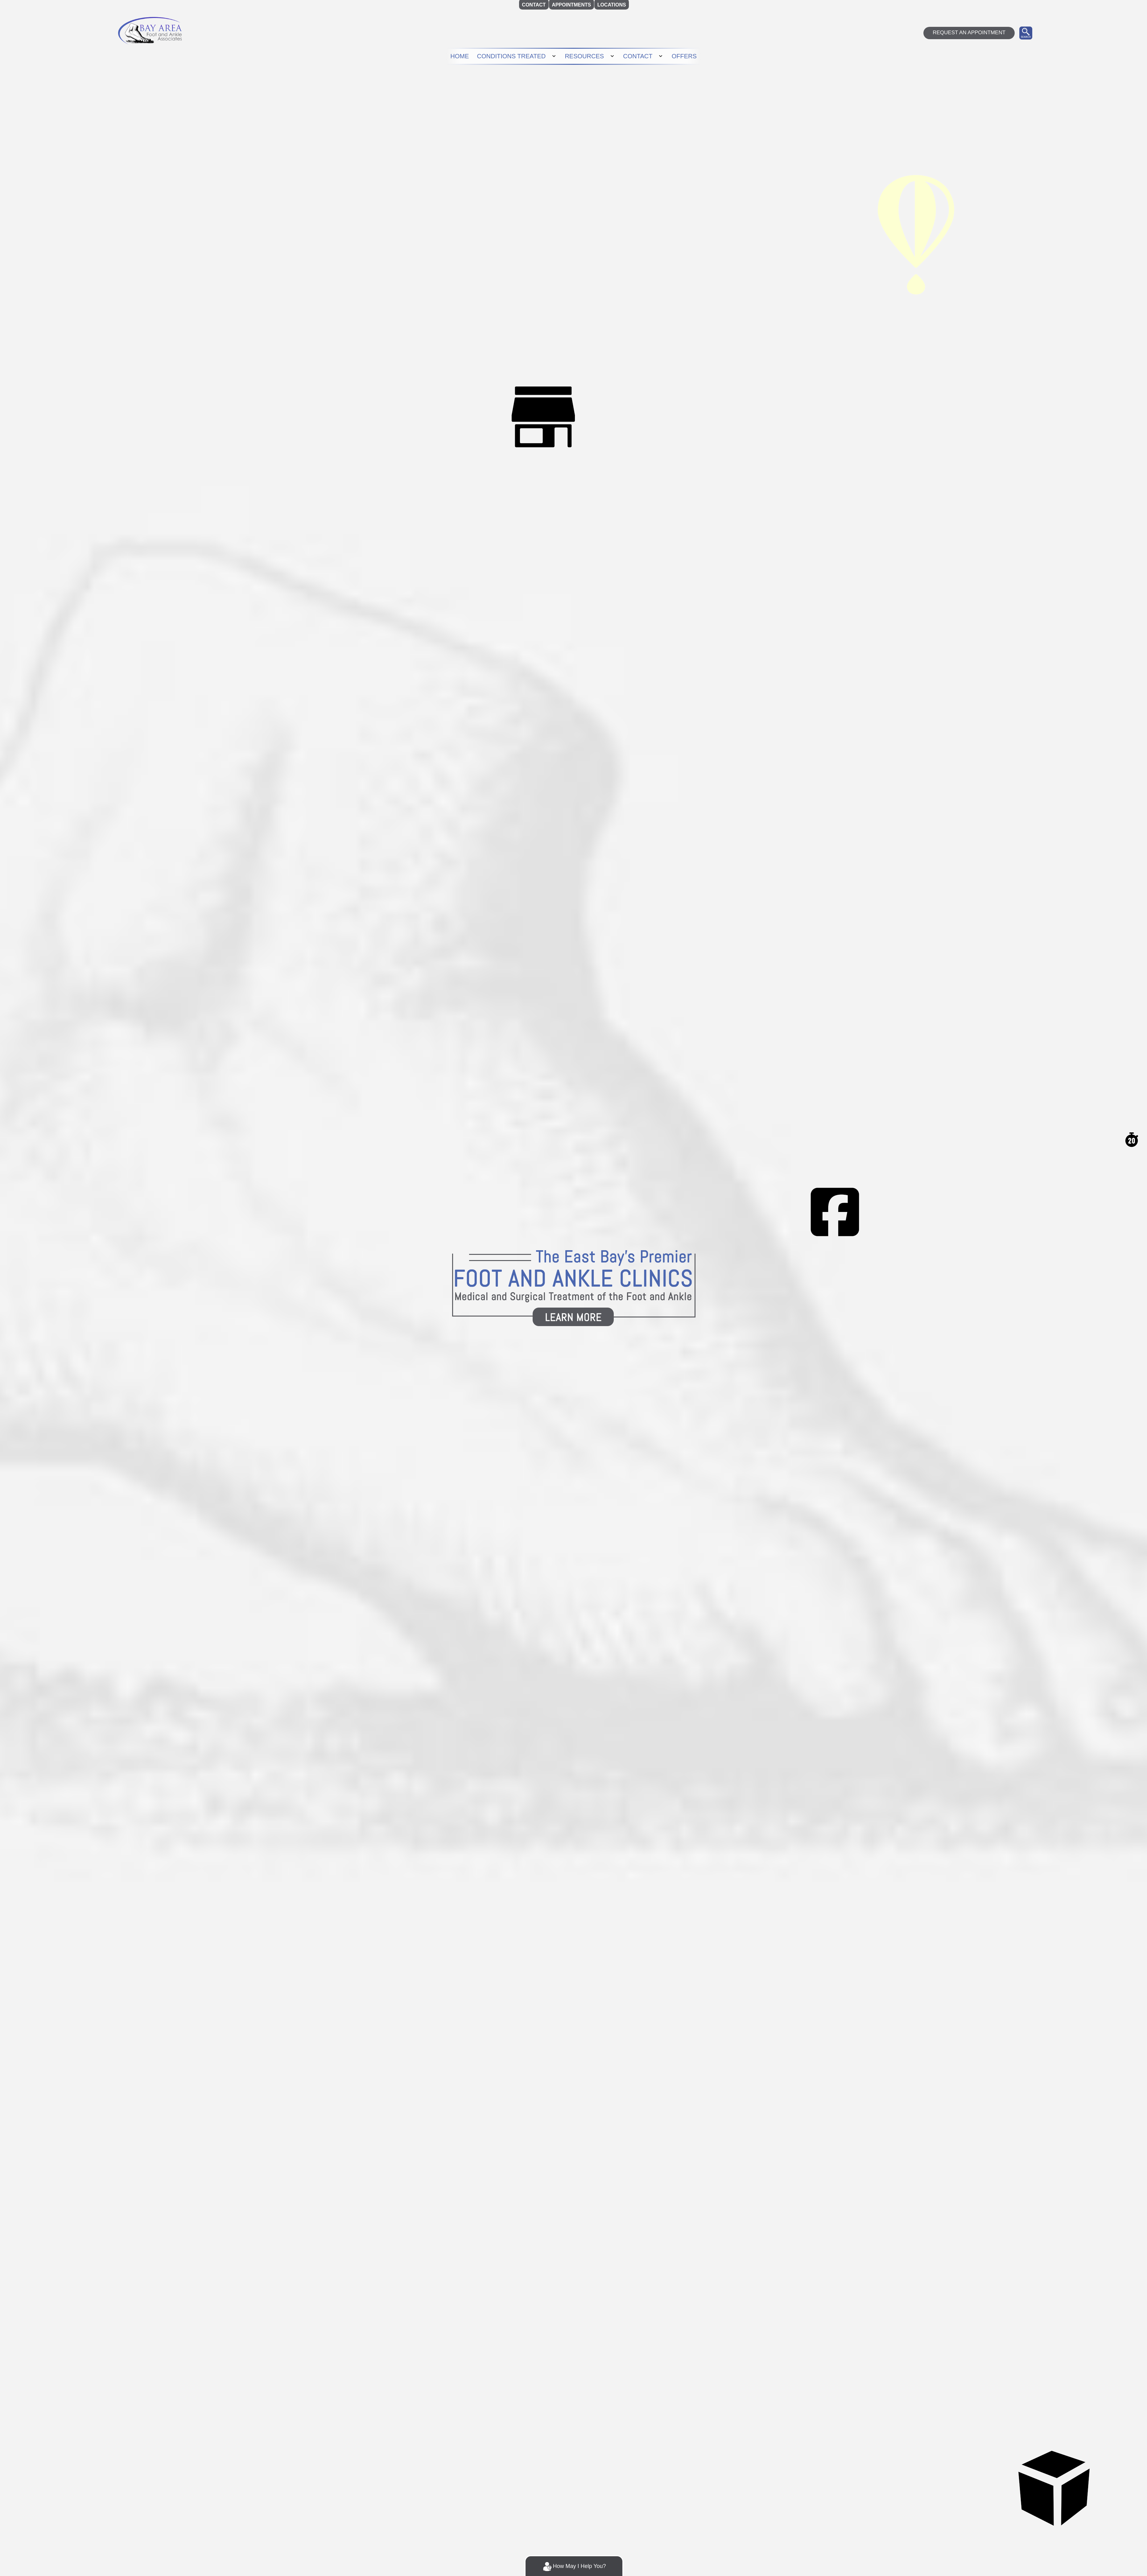 The height and width of the screenshot is (2576, 1147). What do you see at coordinates (835, 1212) in the screenshot?
I see `link to facebook profile or page` at bounding box center [835, 1212].